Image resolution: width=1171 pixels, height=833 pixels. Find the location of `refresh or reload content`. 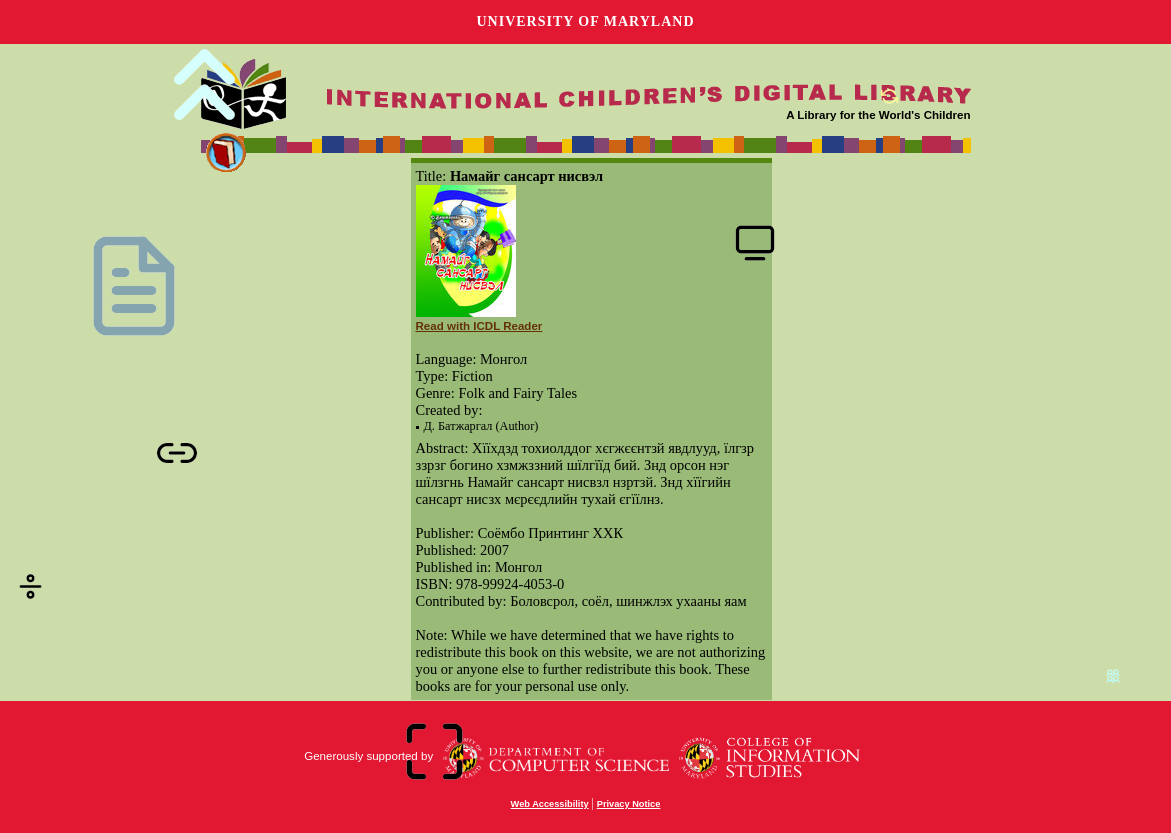

refresh or reload content is located at coordinates (889, 96).